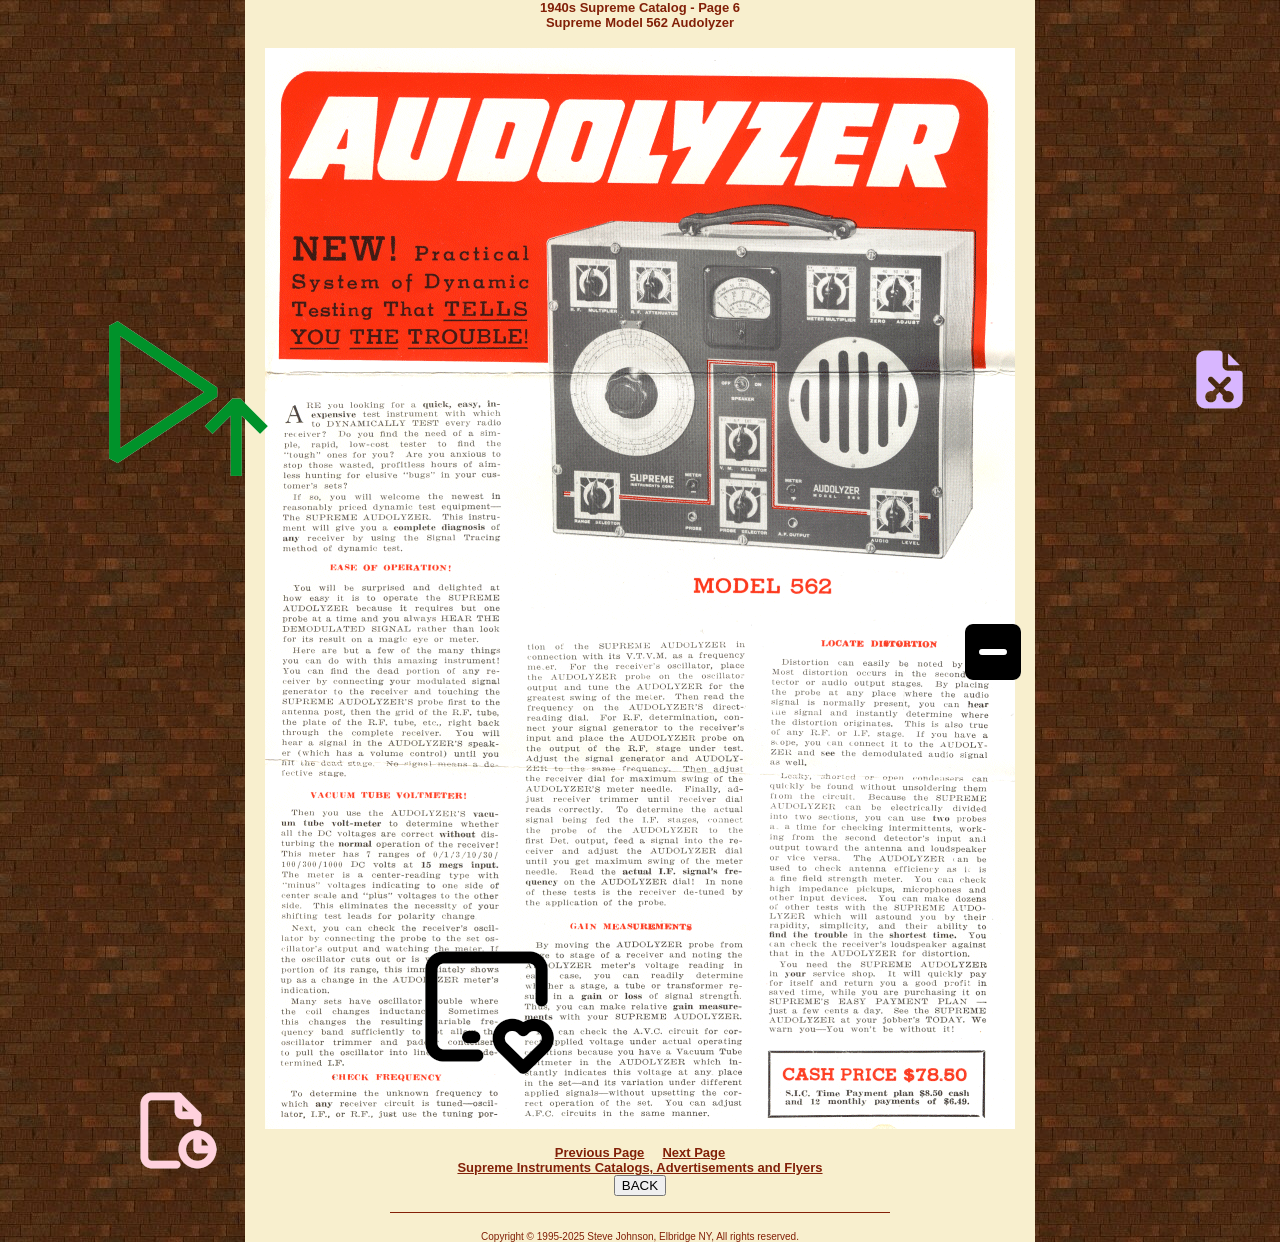  I want to click on view file analytics or report, so click(178, 1130).